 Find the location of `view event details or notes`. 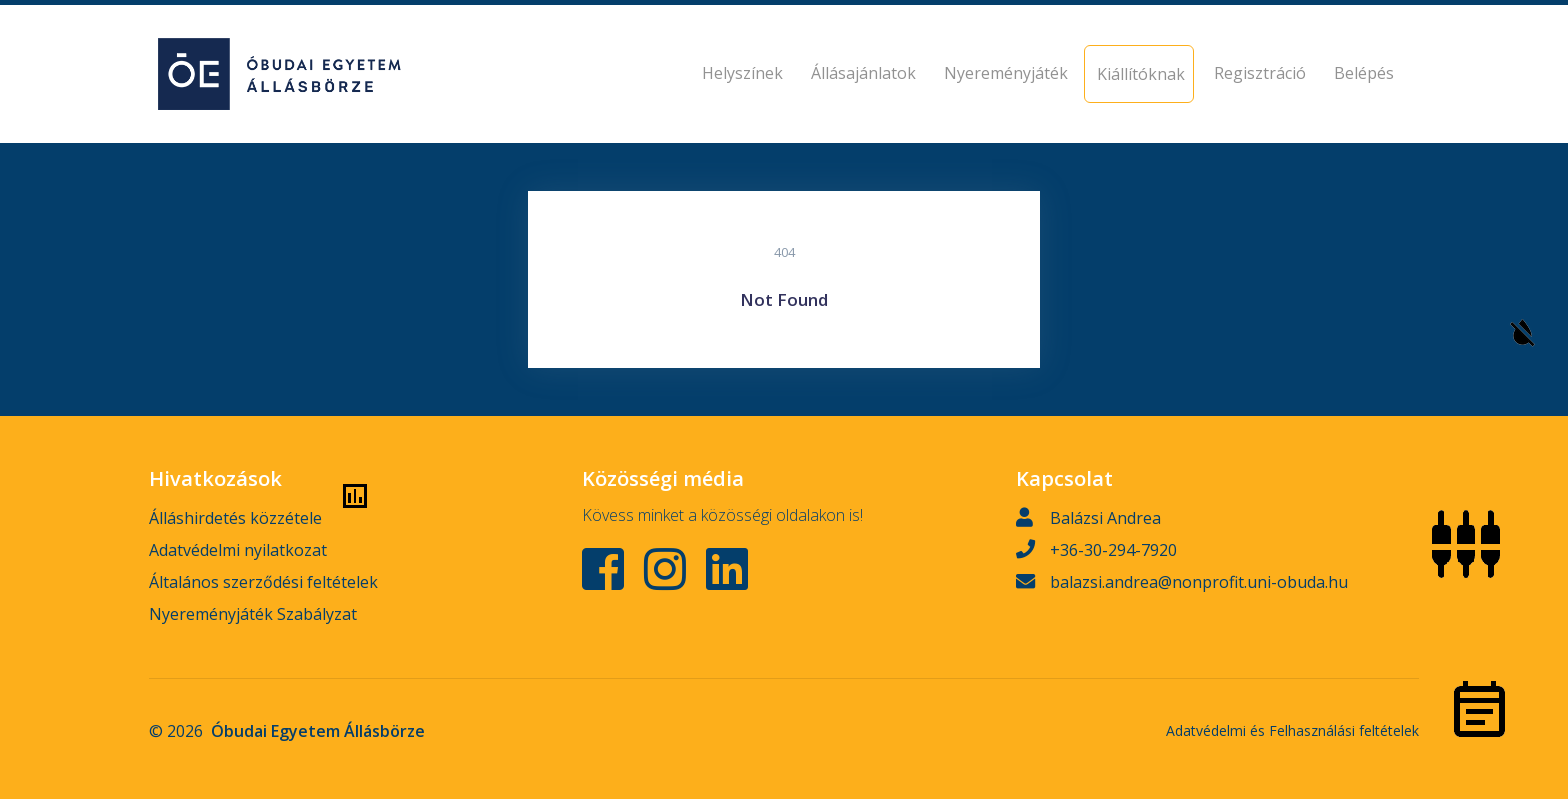

view event details or notes is located at coordinates (1479, 711).